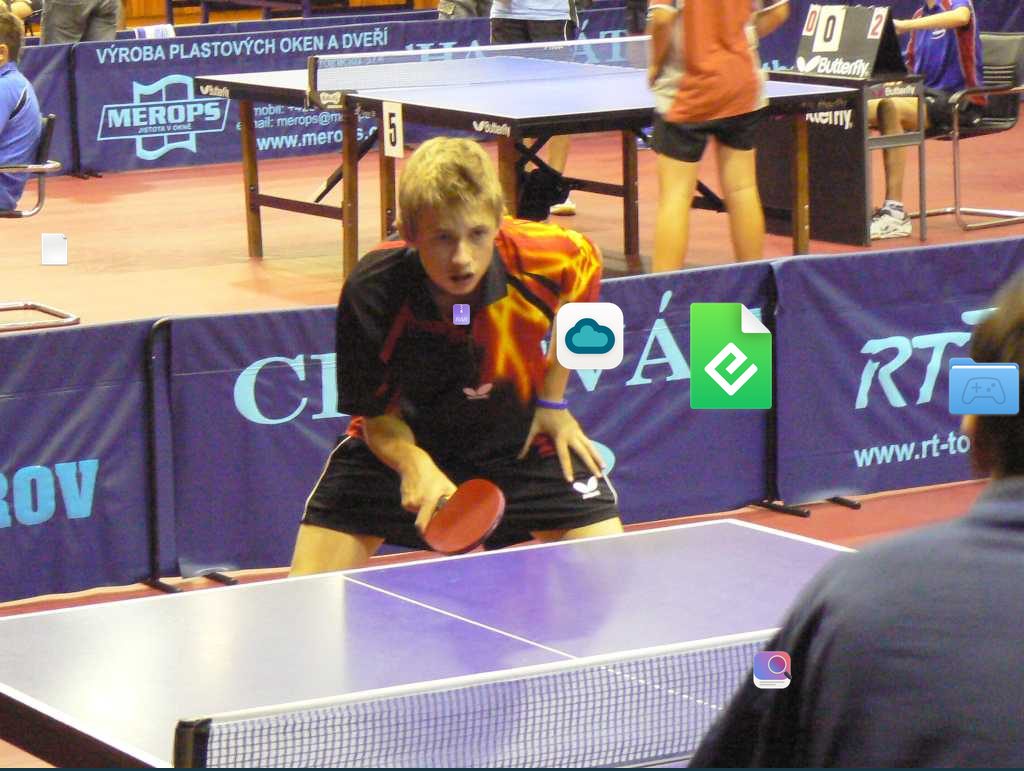  I want to click on an epub ebook file, so click(731, 358).